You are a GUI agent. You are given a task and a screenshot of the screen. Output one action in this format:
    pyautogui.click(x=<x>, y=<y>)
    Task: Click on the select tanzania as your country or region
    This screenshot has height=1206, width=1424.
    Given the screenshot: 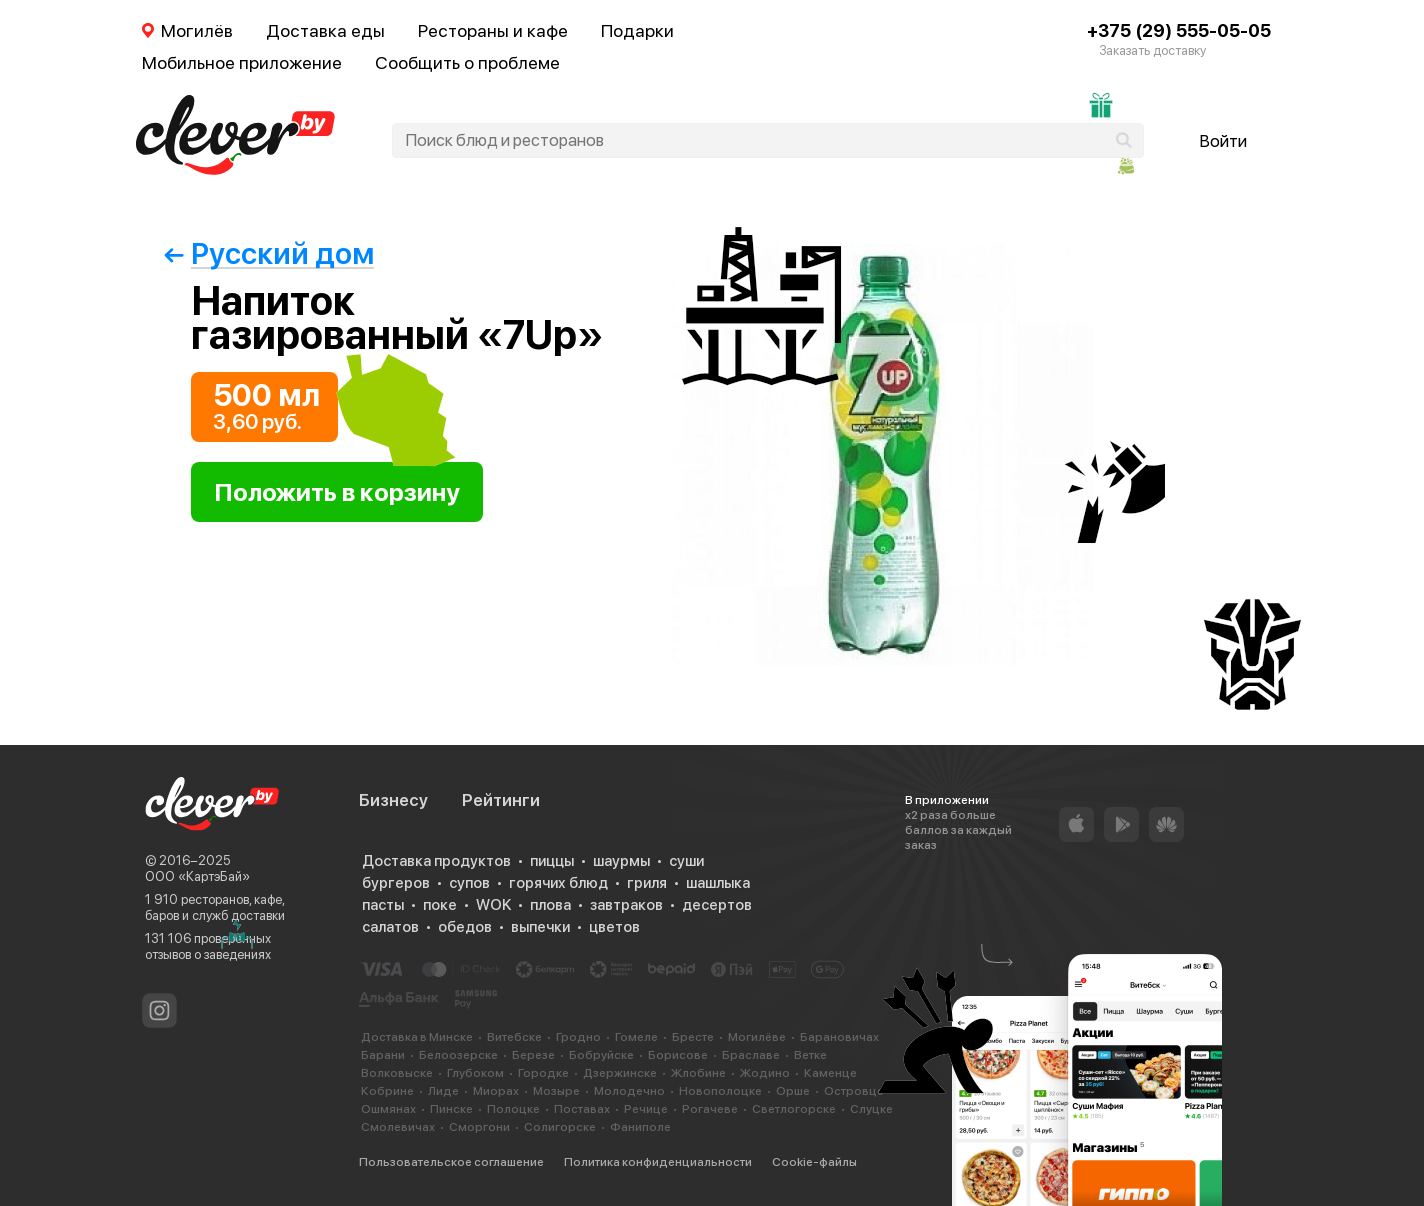 What is the action you would take?
    pyautogui.click(x=396, y=410)
    